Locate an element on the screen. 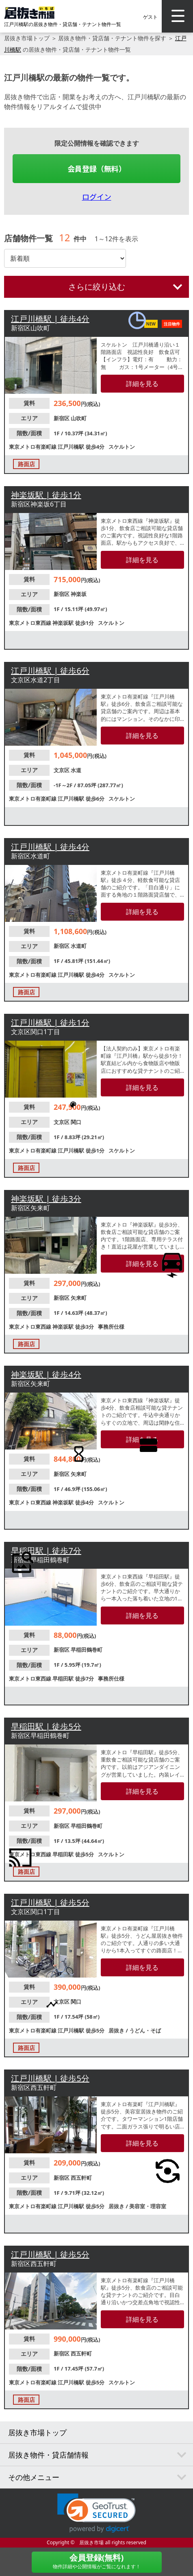 The width and height of the screenshot is (193, 2576). access color or theme customization options is located at coordinates (73, 1105).